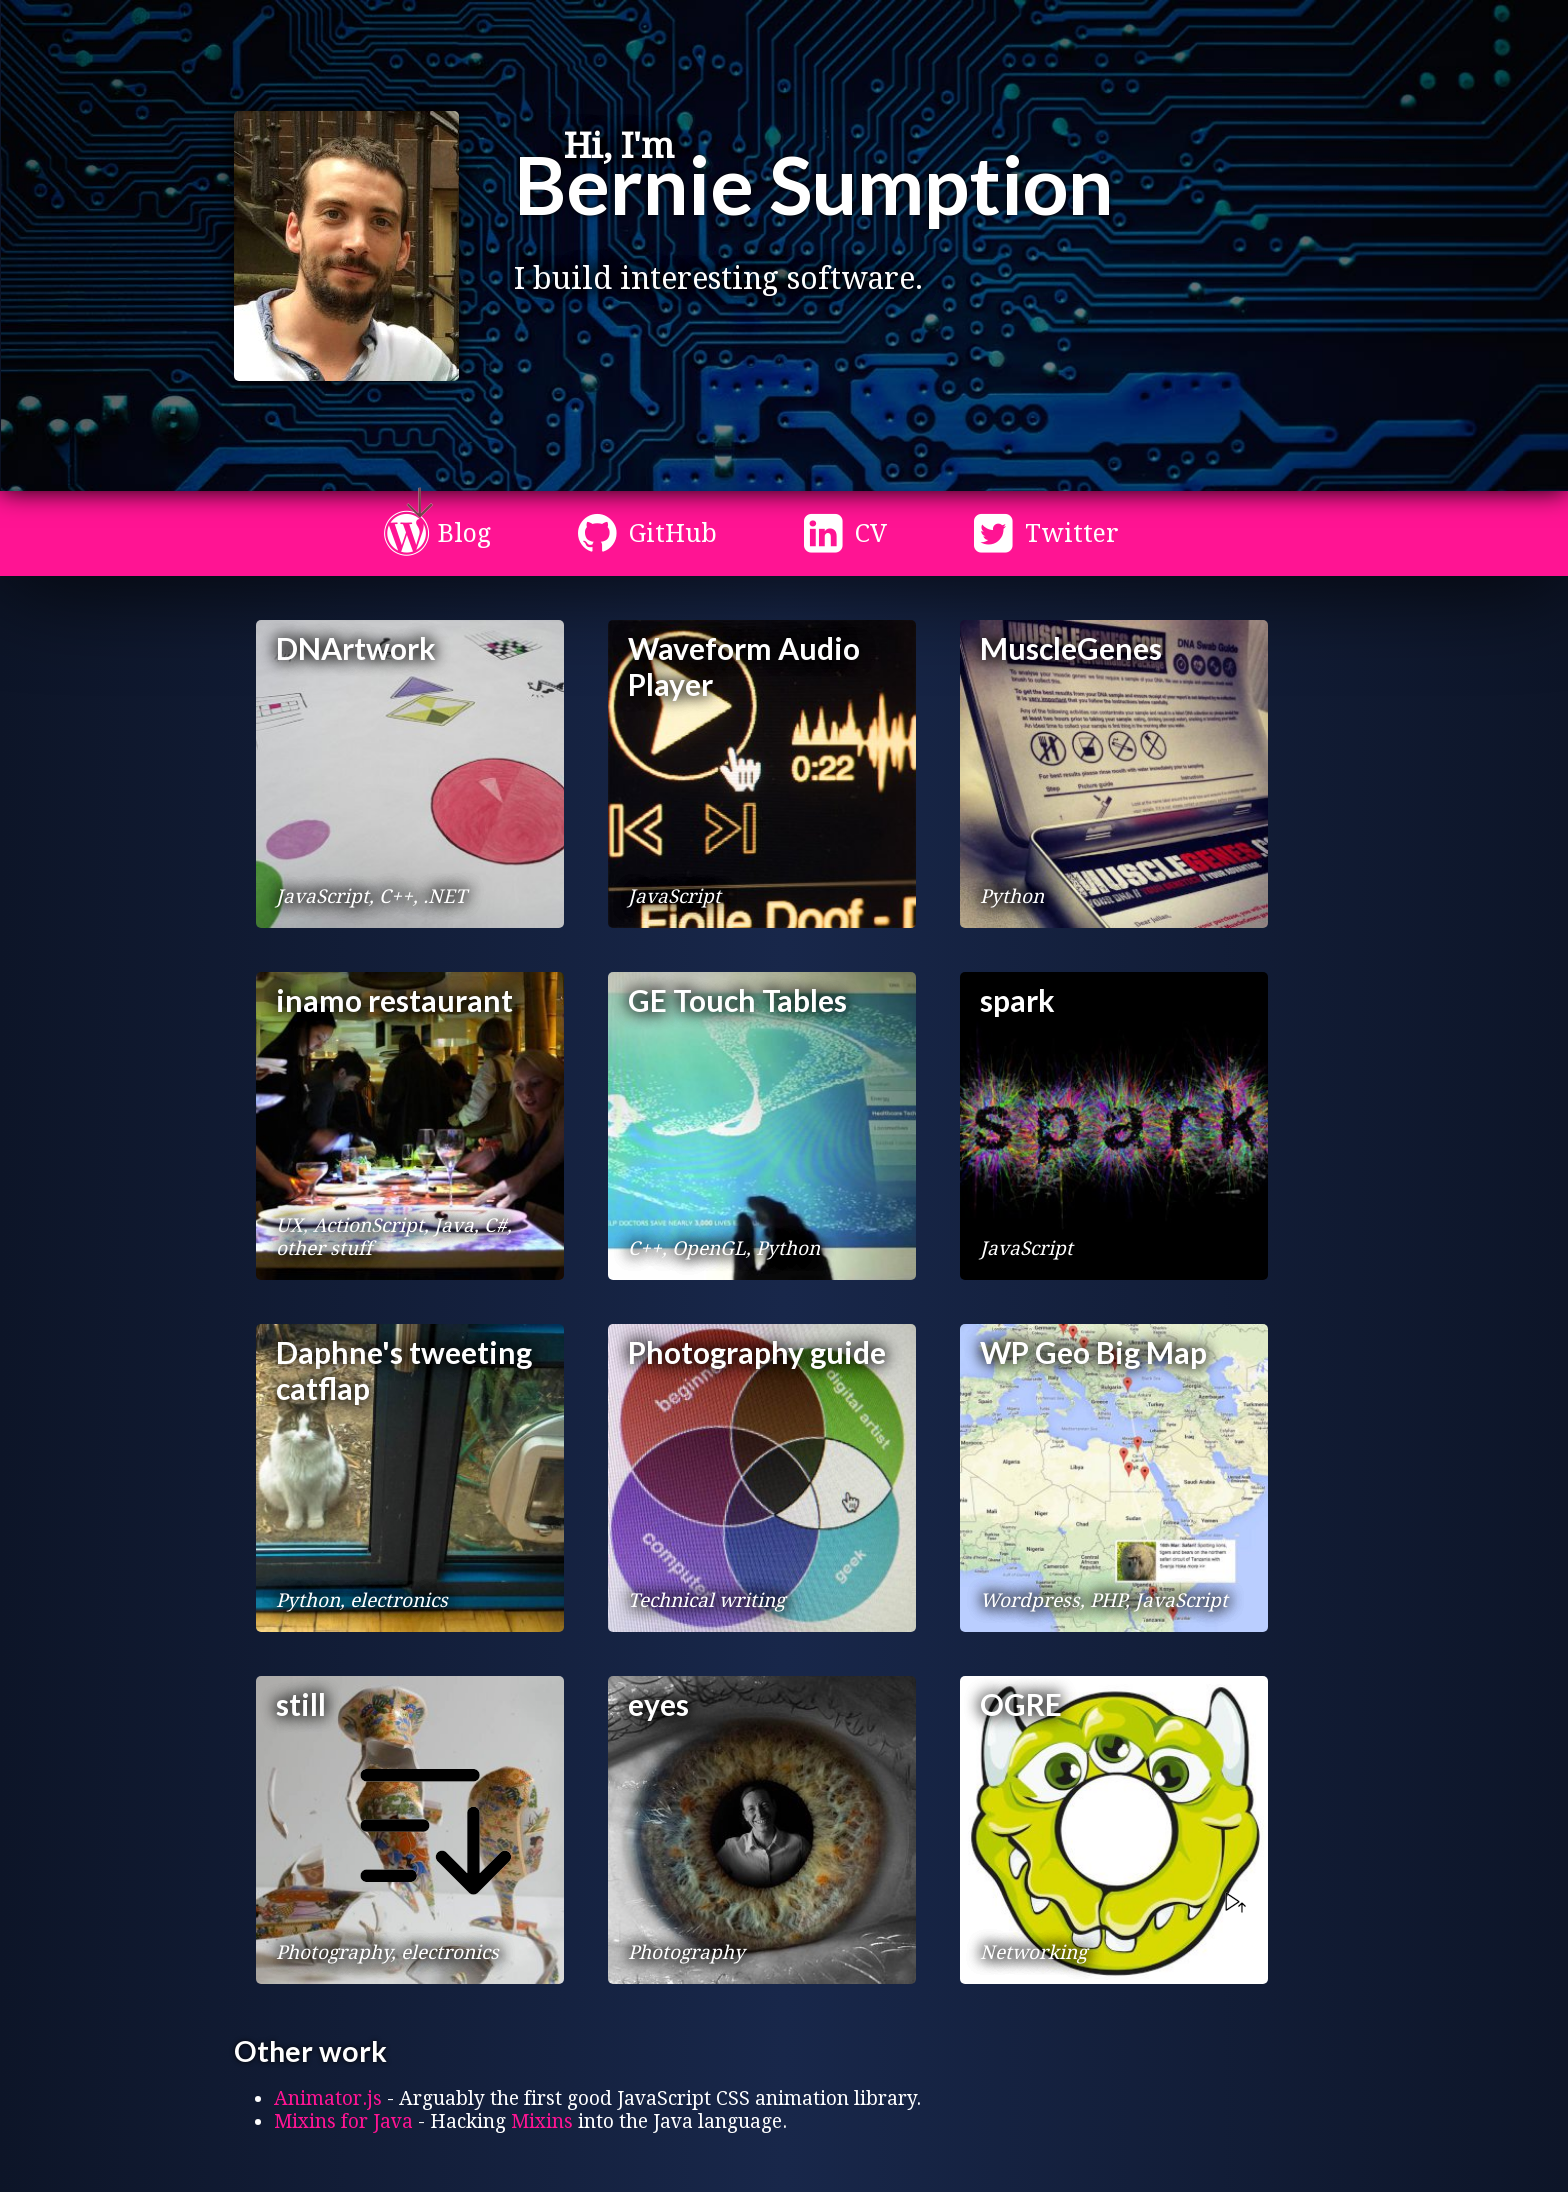 This screenshot has height=2192, width=1568. I want to click on sort items in ascending order, so click(429, 1825).